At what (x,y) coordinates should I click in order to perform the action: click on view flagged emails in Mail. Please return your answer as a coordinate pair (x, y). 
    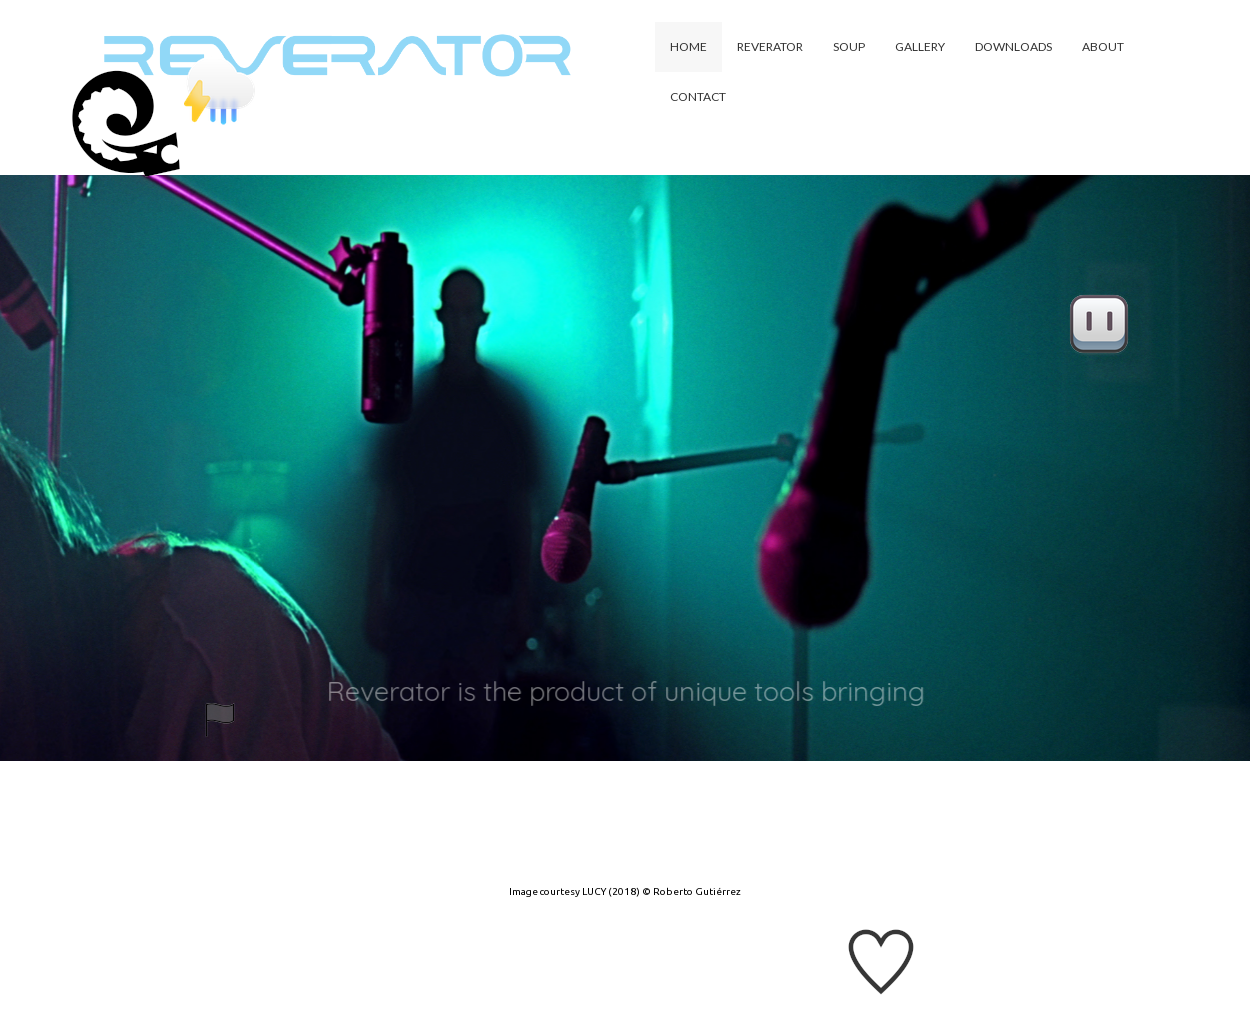
    Looking at the image, I should click on (220, 720).